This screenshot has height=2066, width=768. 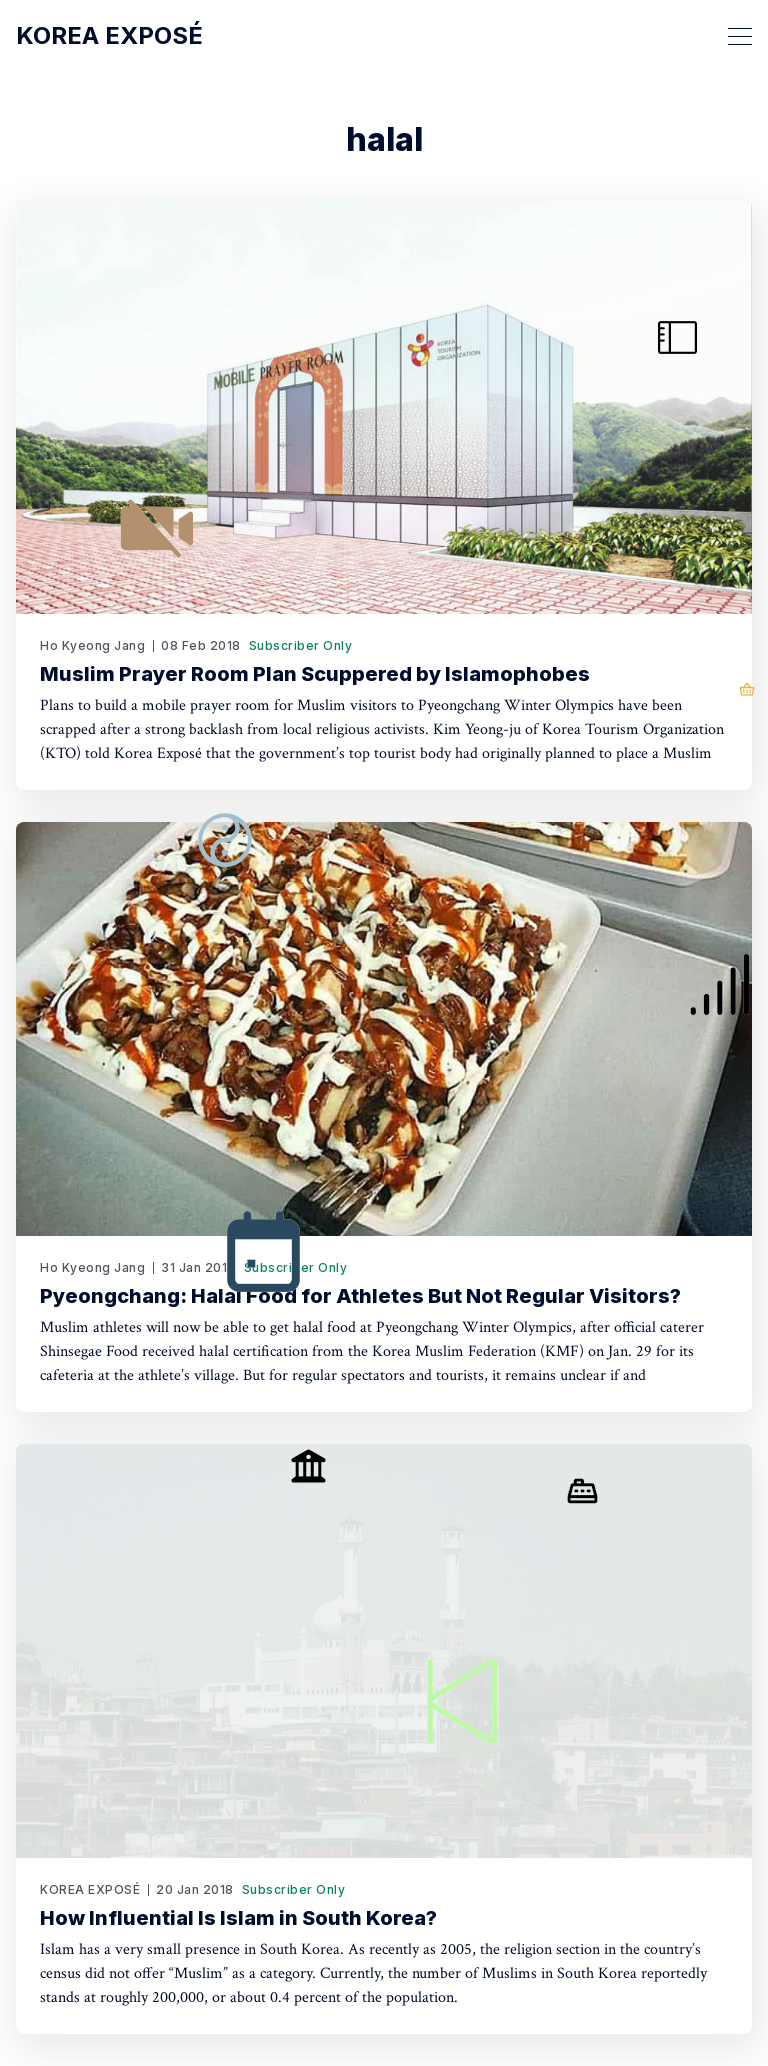 I want to click on view your shopping basket, so click(x=747, y=690).